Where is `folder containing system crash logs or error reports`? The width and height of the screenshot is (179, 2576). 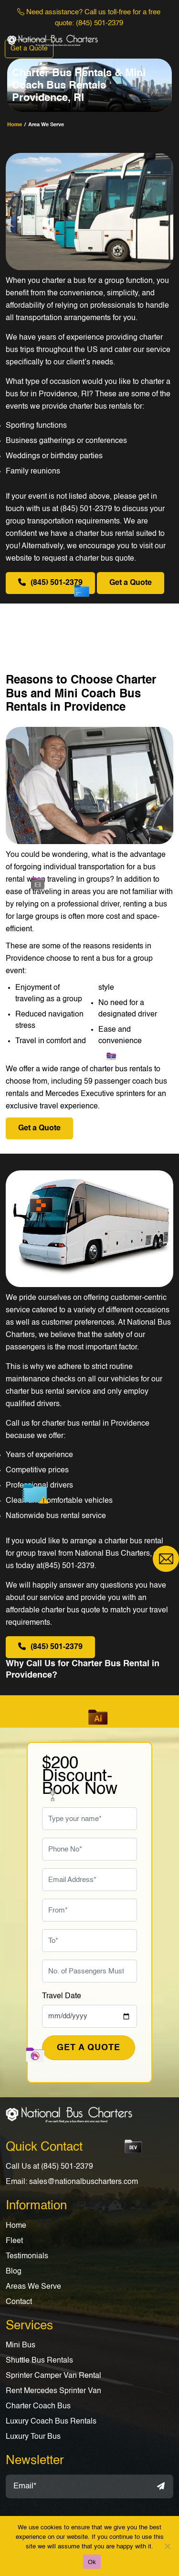
folder containing system crash logs or error reports is located at coordinates (82, 591).